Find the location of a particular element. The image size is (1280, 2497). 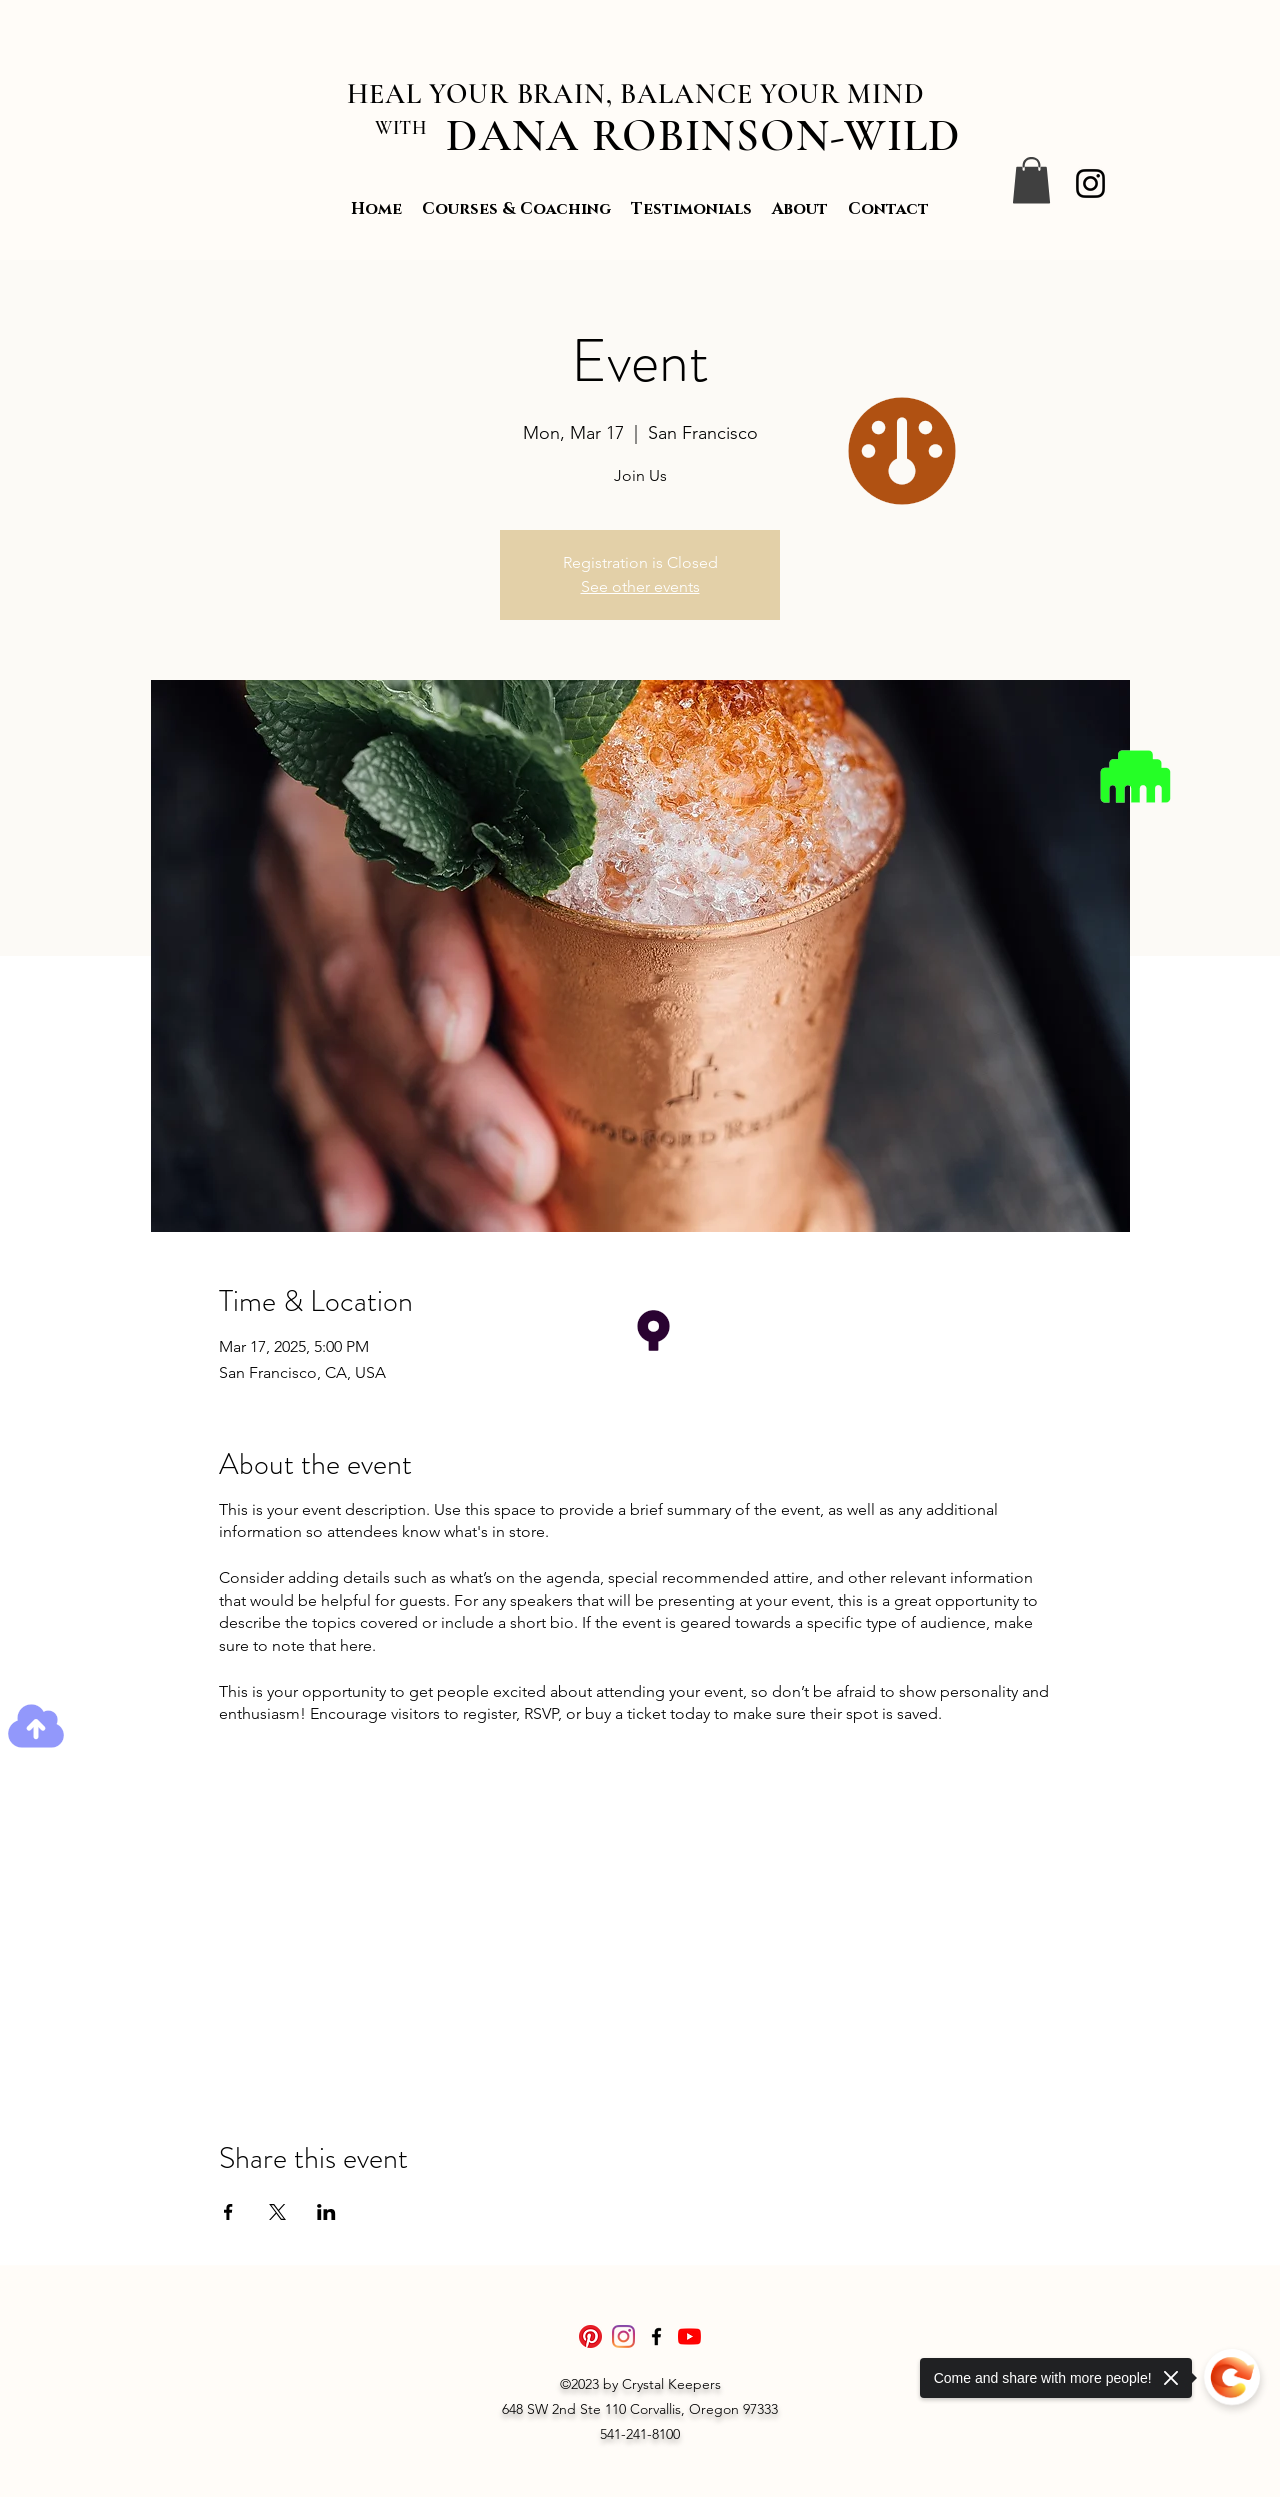

ethernet or wired network connection is located at coordinates (1135, 776).